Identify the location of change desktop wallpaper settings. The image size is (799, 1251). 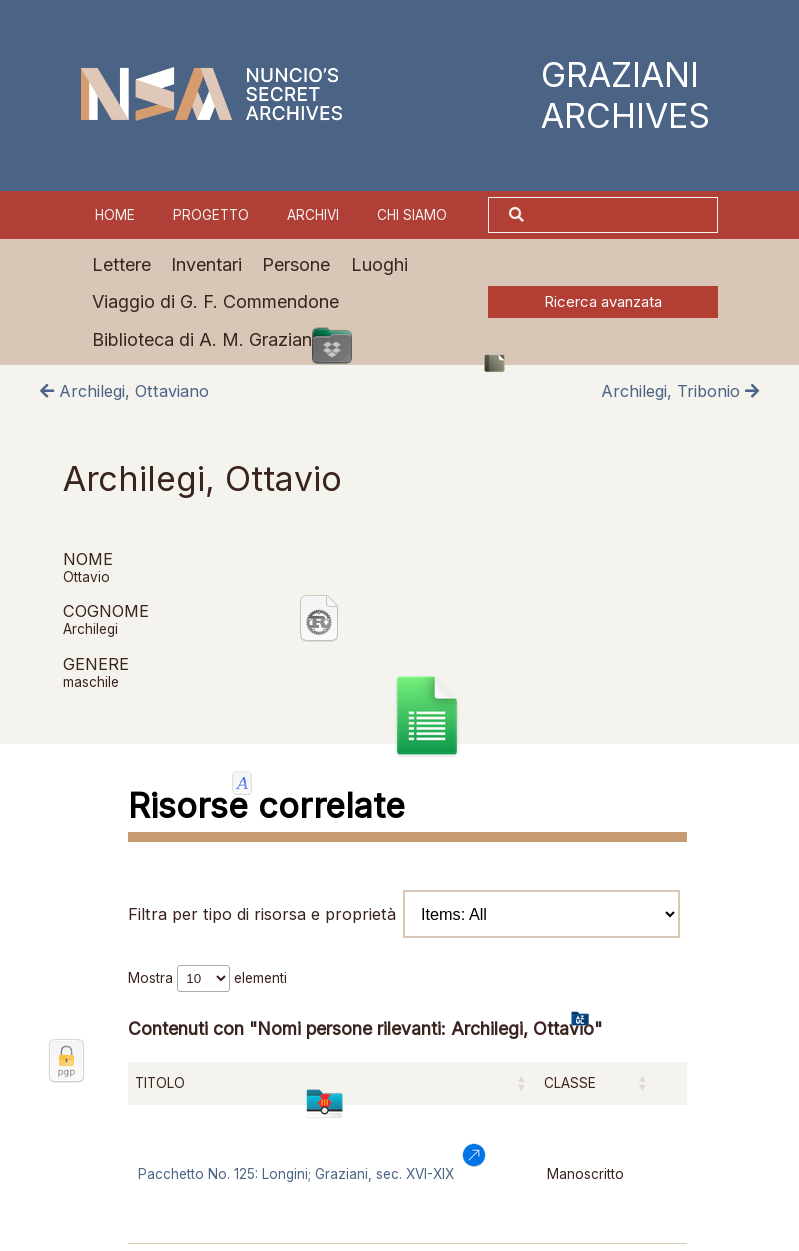
(494, 362).